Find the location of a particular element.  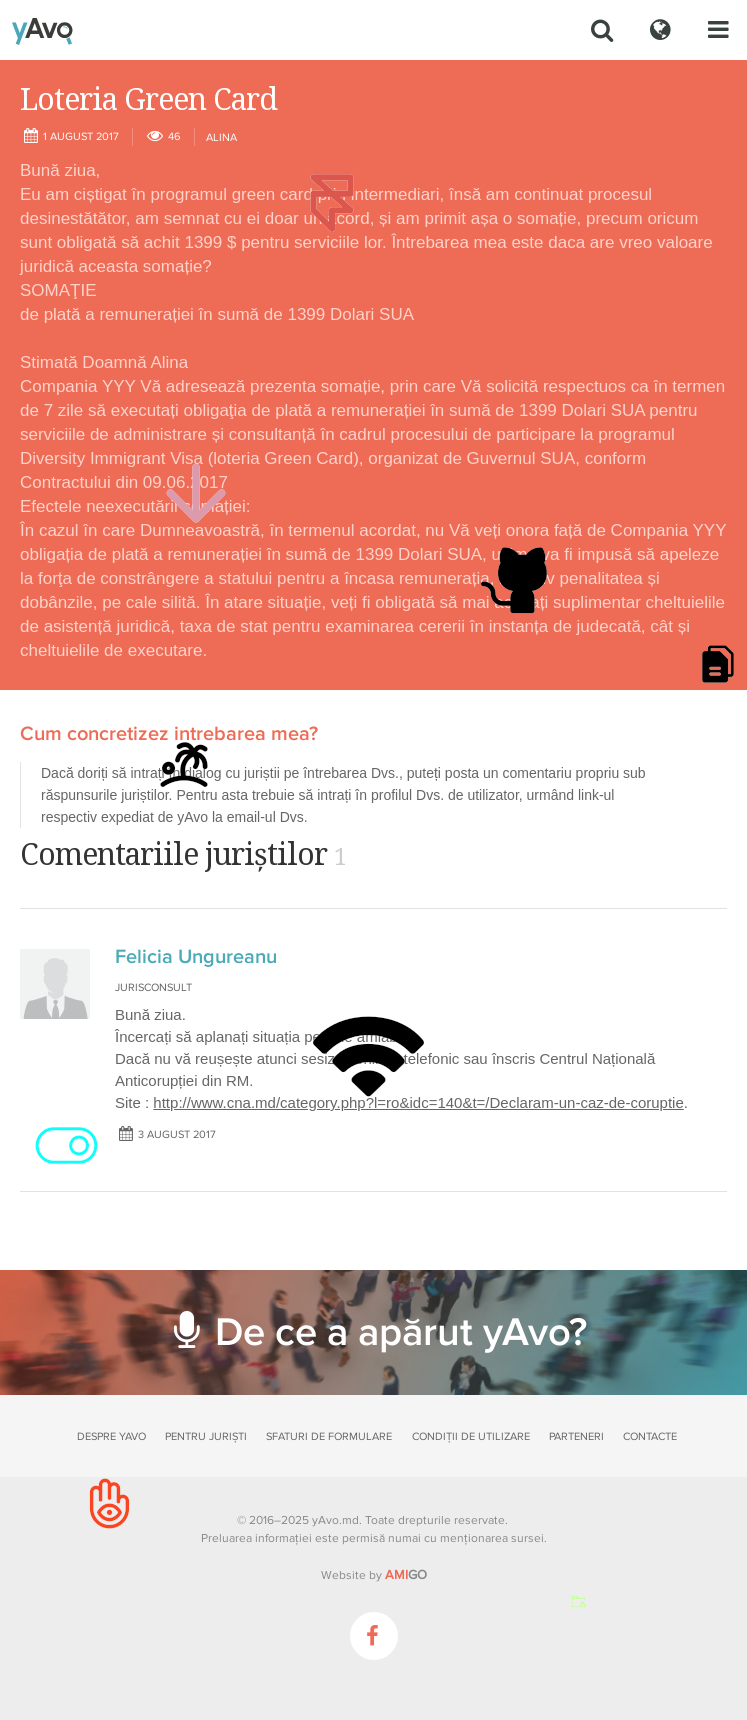

access hand tracking or gesture recognition settings is located at coordinates (109, 1503).